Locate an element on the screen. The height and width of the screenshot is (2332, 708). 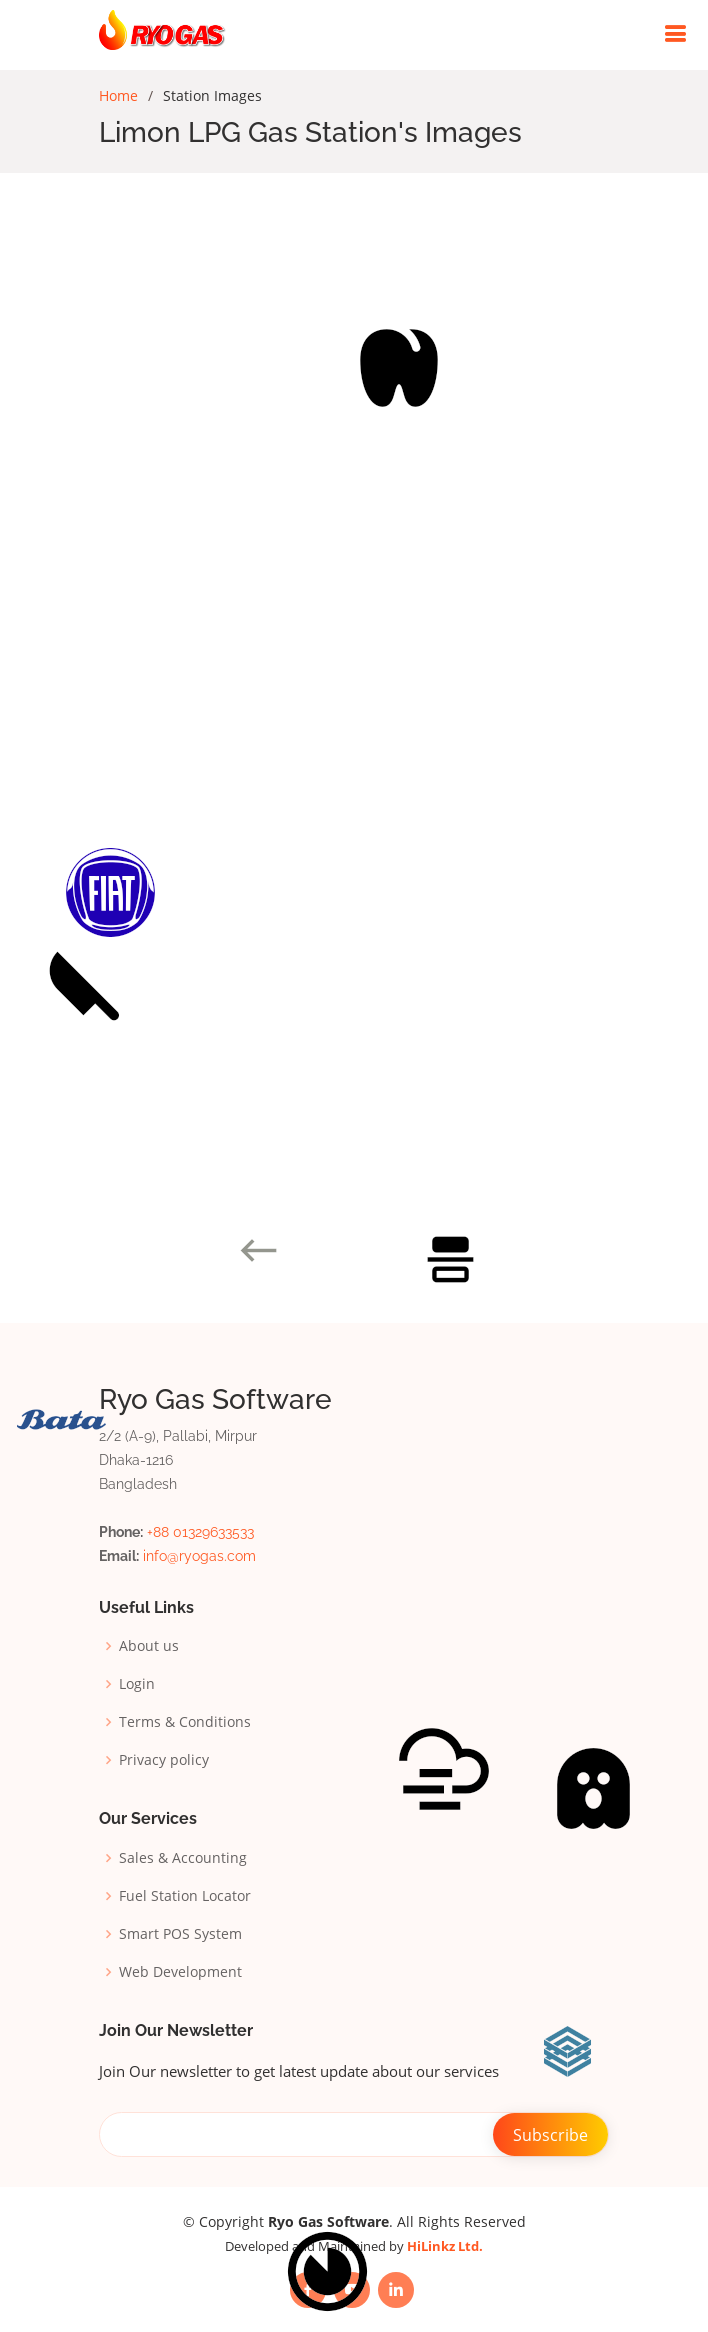
indicates task progress at approximately 70% complete is located at coordinates (327, 2271).